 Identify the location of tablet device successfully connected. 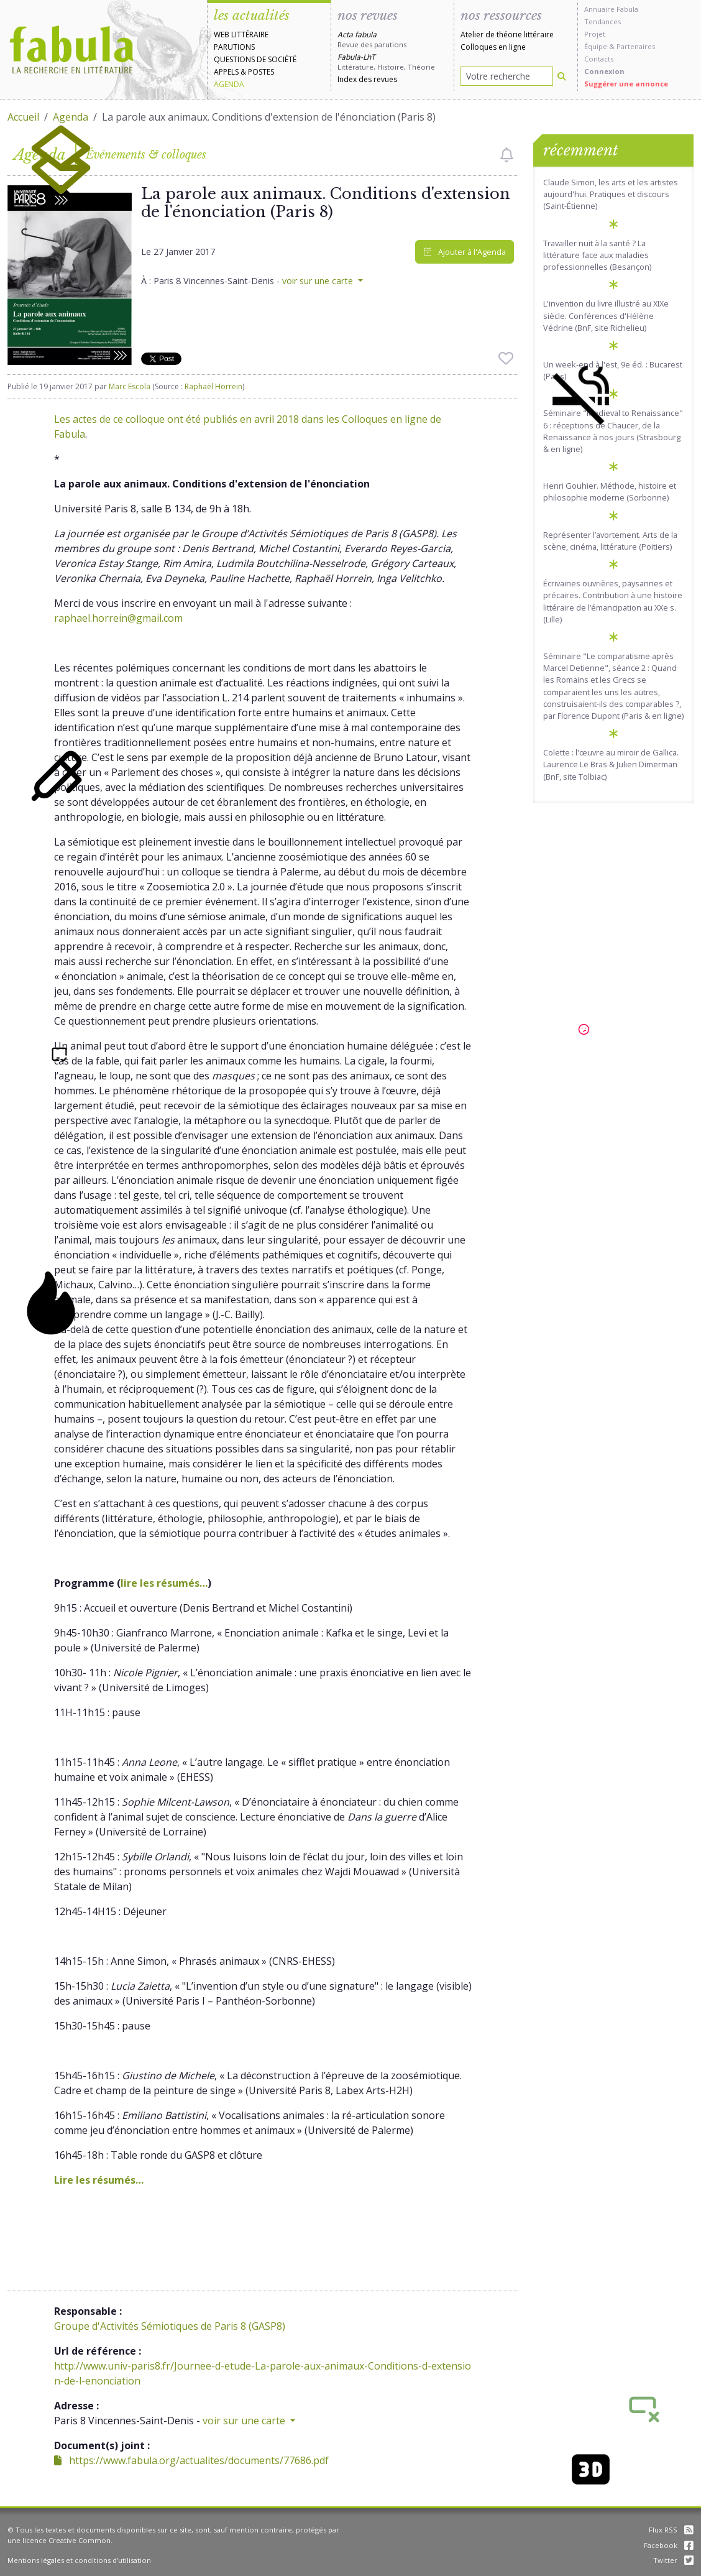
(59, 1054).